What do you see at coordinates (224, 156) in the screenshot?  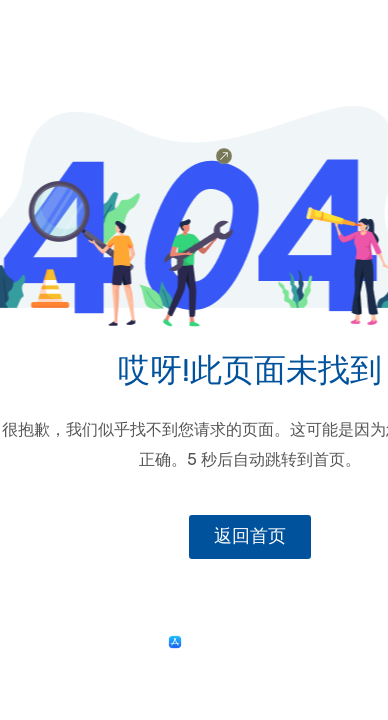 I see `indicates a symbolic link or shortcut to another file` at bounding box center [224, 156].